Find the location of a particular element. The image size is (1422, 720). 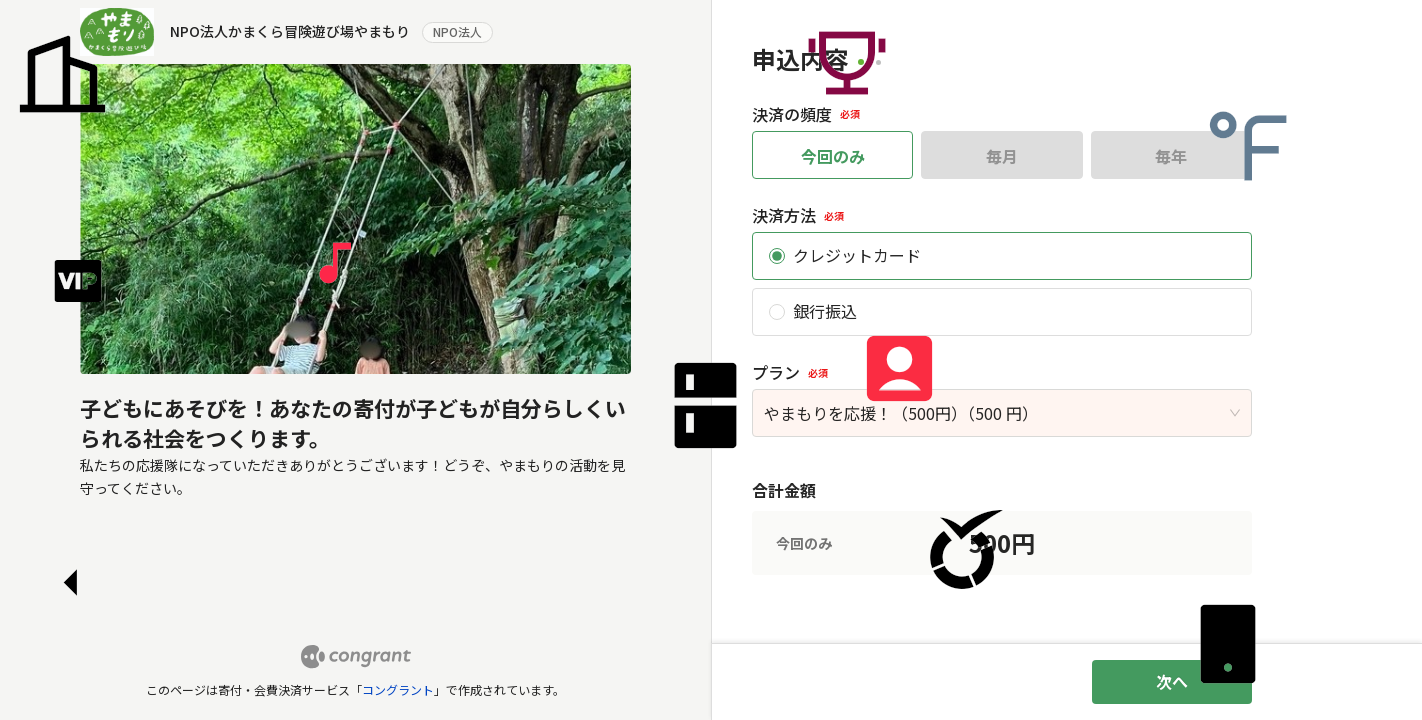

view company or business profile is located at coordinates (62, 77).